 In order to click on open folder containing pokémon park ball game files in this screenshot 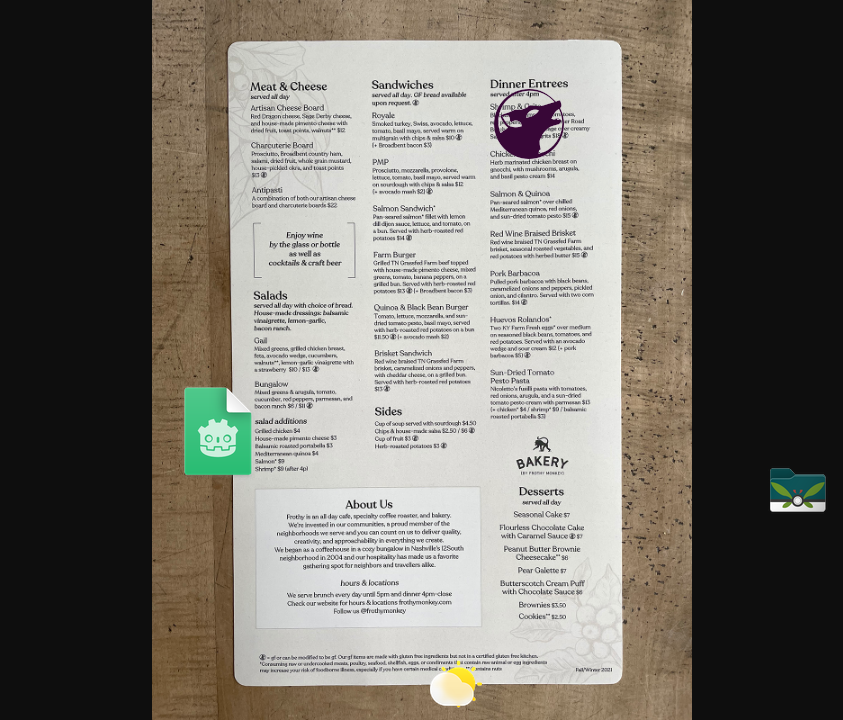, I will do `click(797, 491)`.